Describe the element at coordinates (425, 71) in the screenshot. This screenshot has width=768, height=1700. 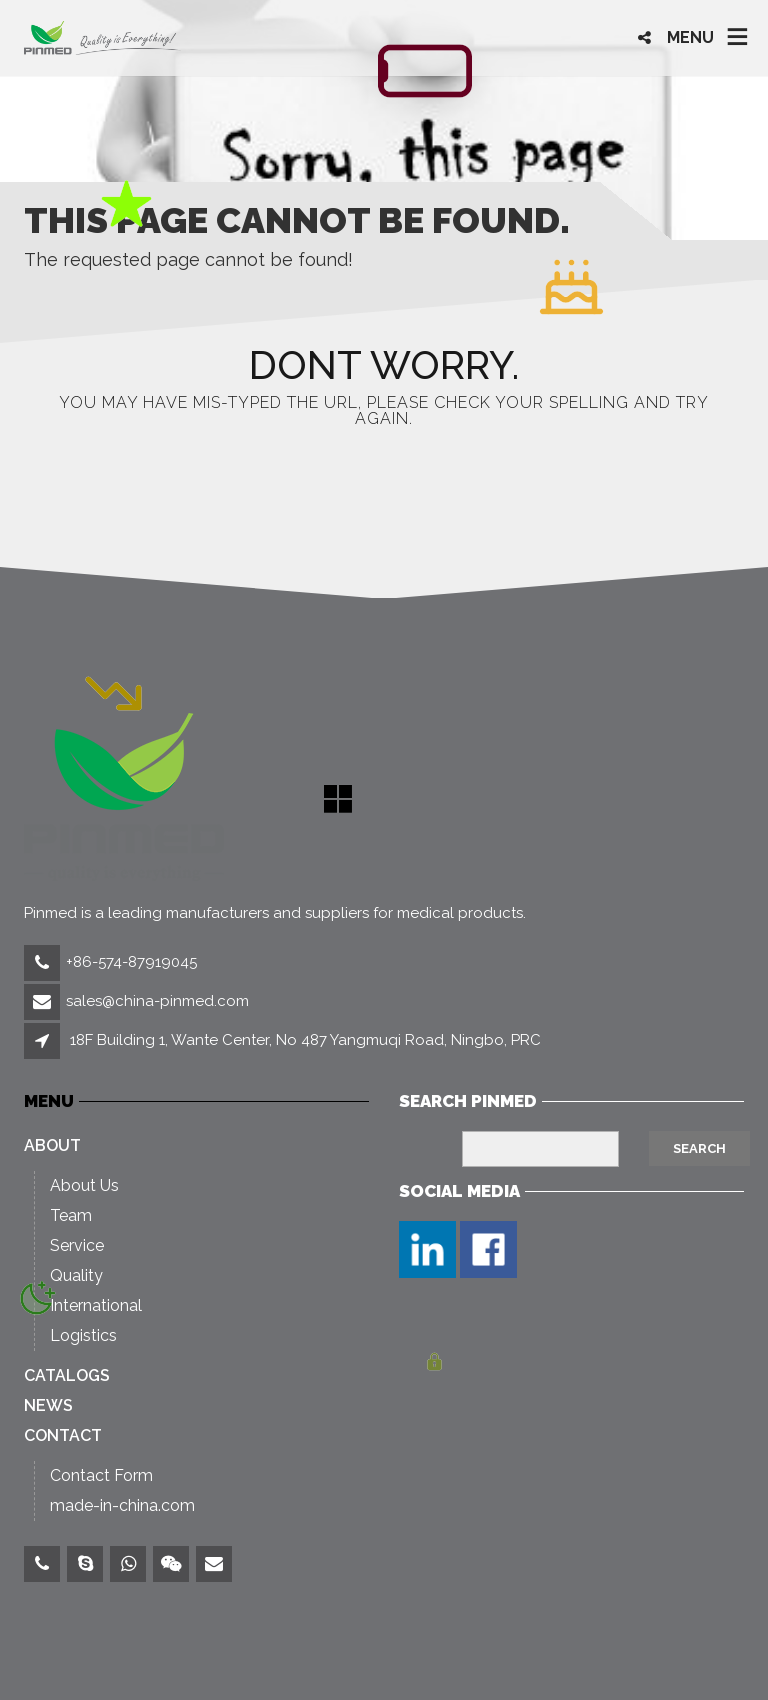
I see `rotate device to landscape mode` at that location.